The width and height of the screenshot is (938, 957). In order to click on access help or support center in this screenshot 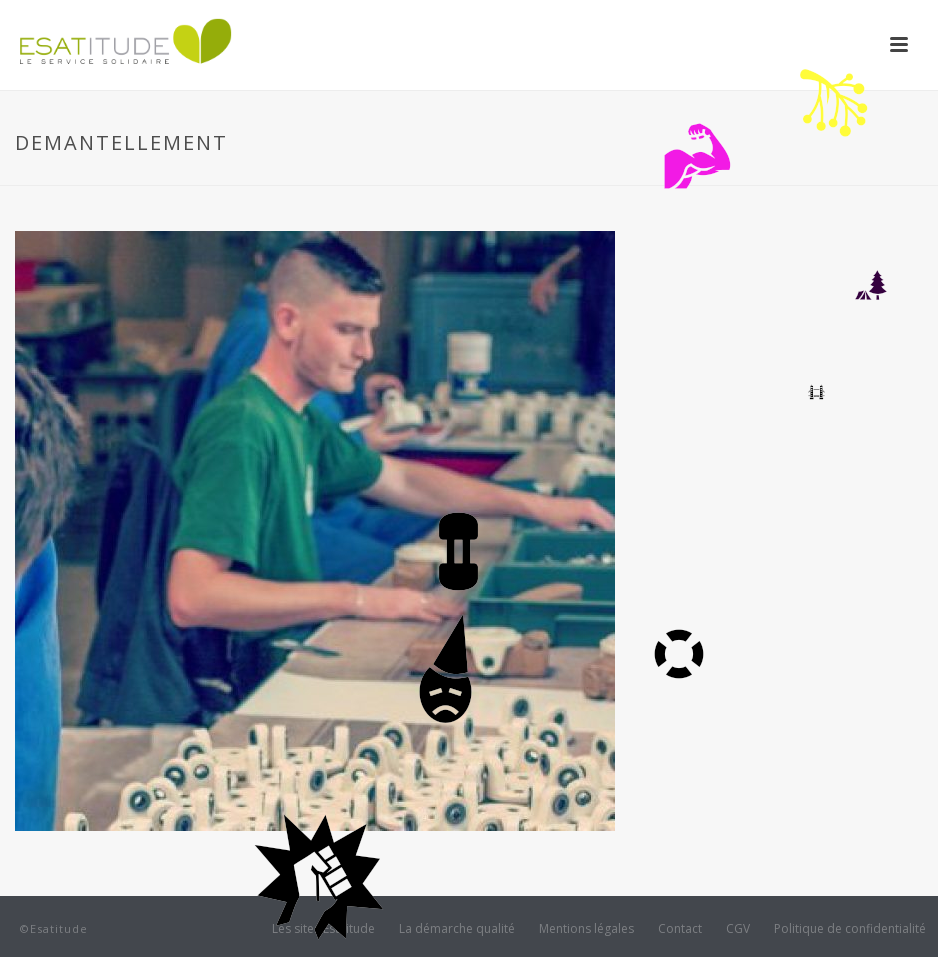, I will do `click(679, 654)`.